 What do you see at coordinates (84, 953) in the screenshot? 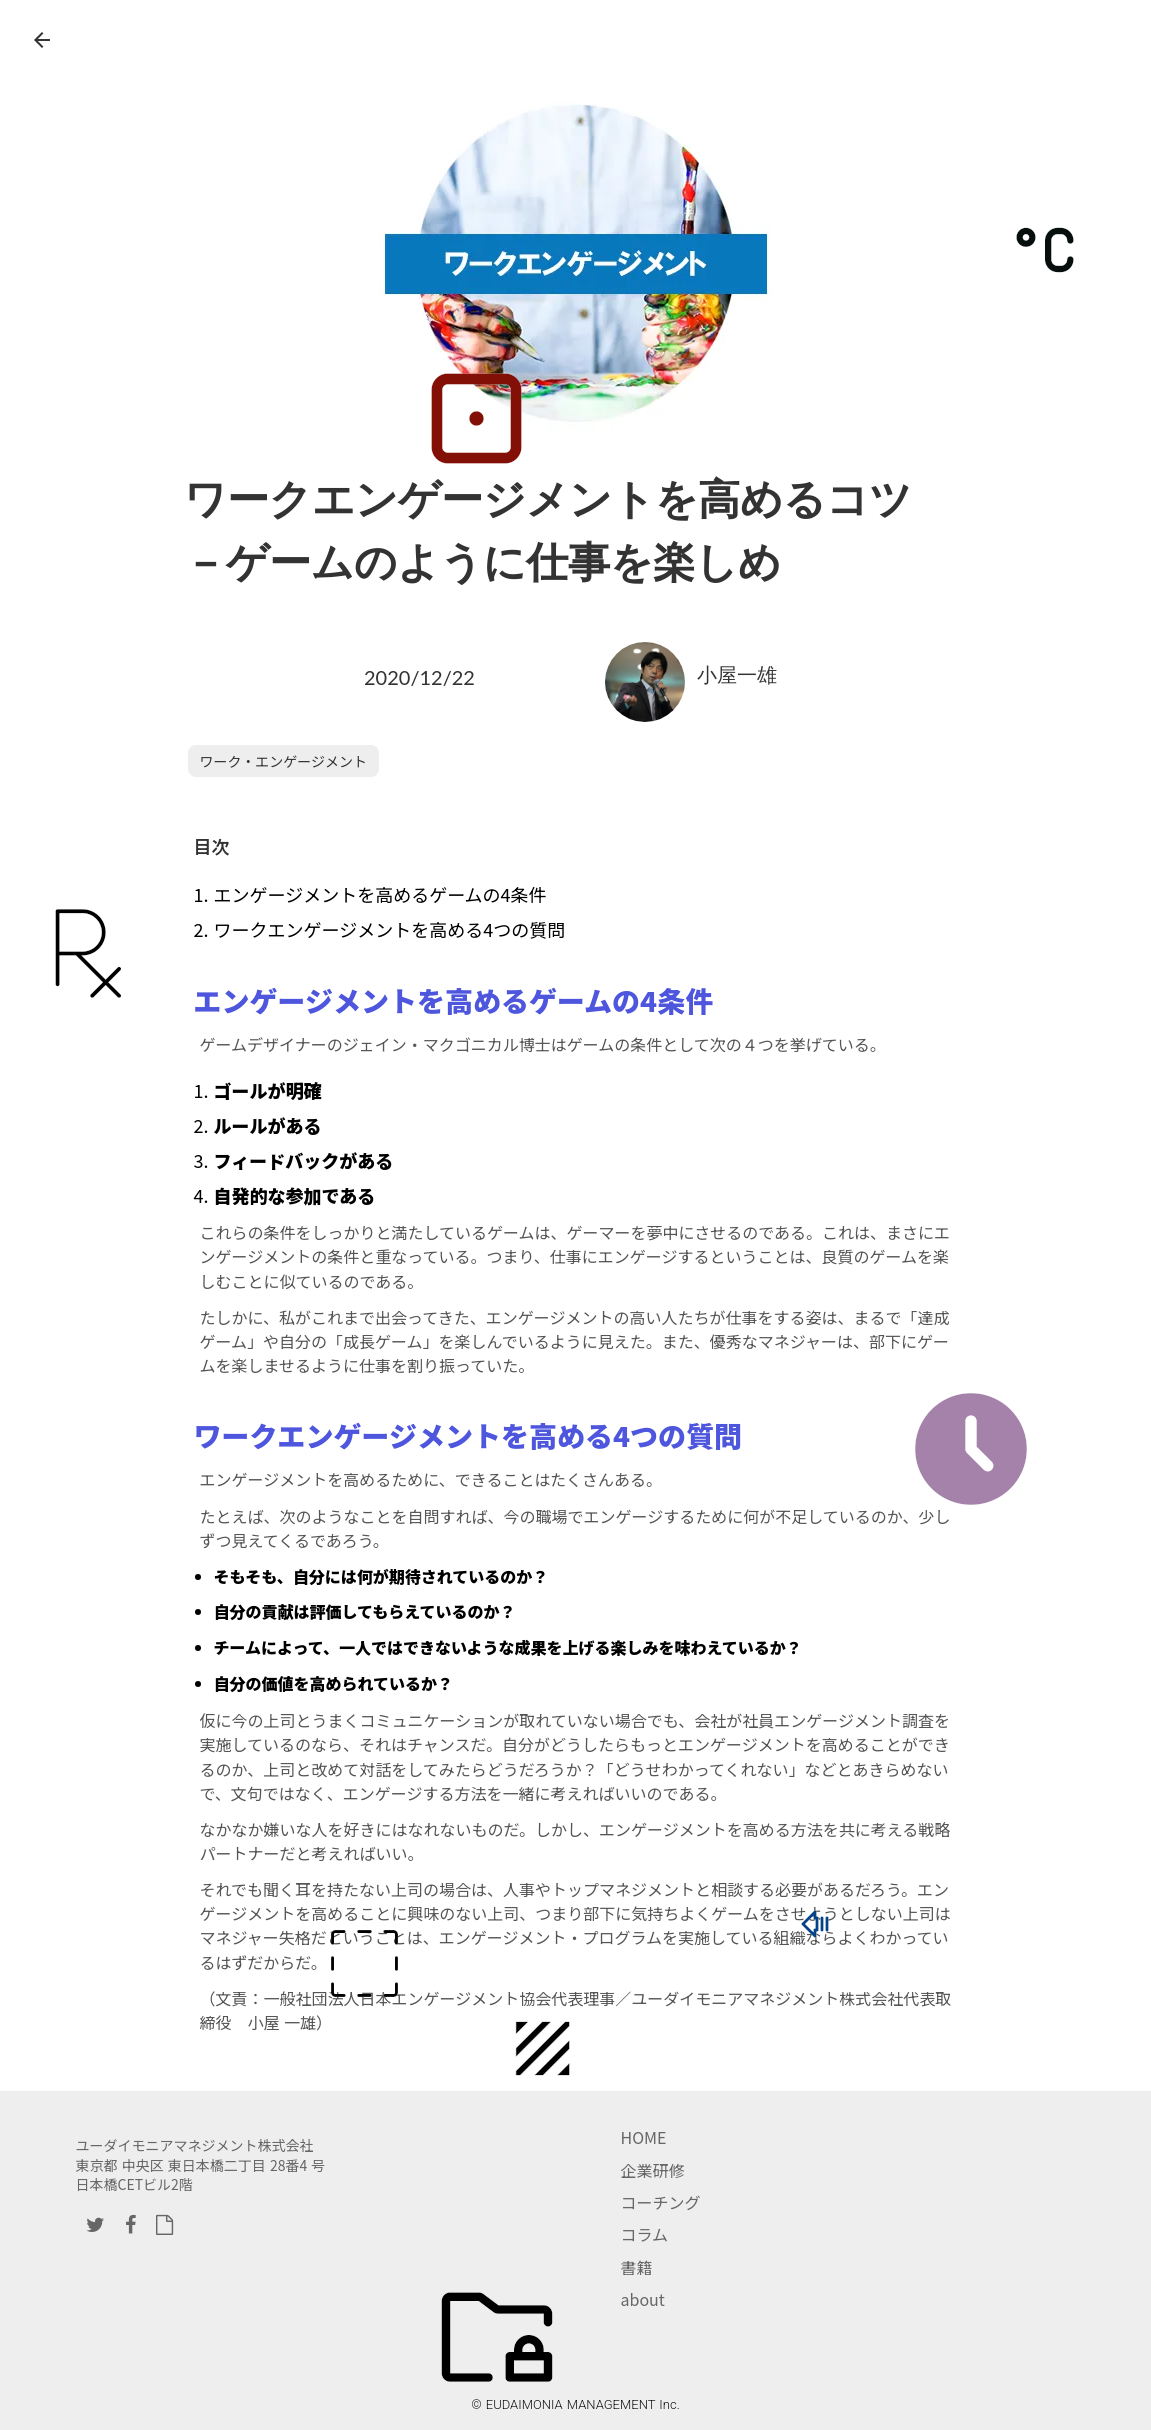
I see `view prescription details` at bounding box center [84, 953].